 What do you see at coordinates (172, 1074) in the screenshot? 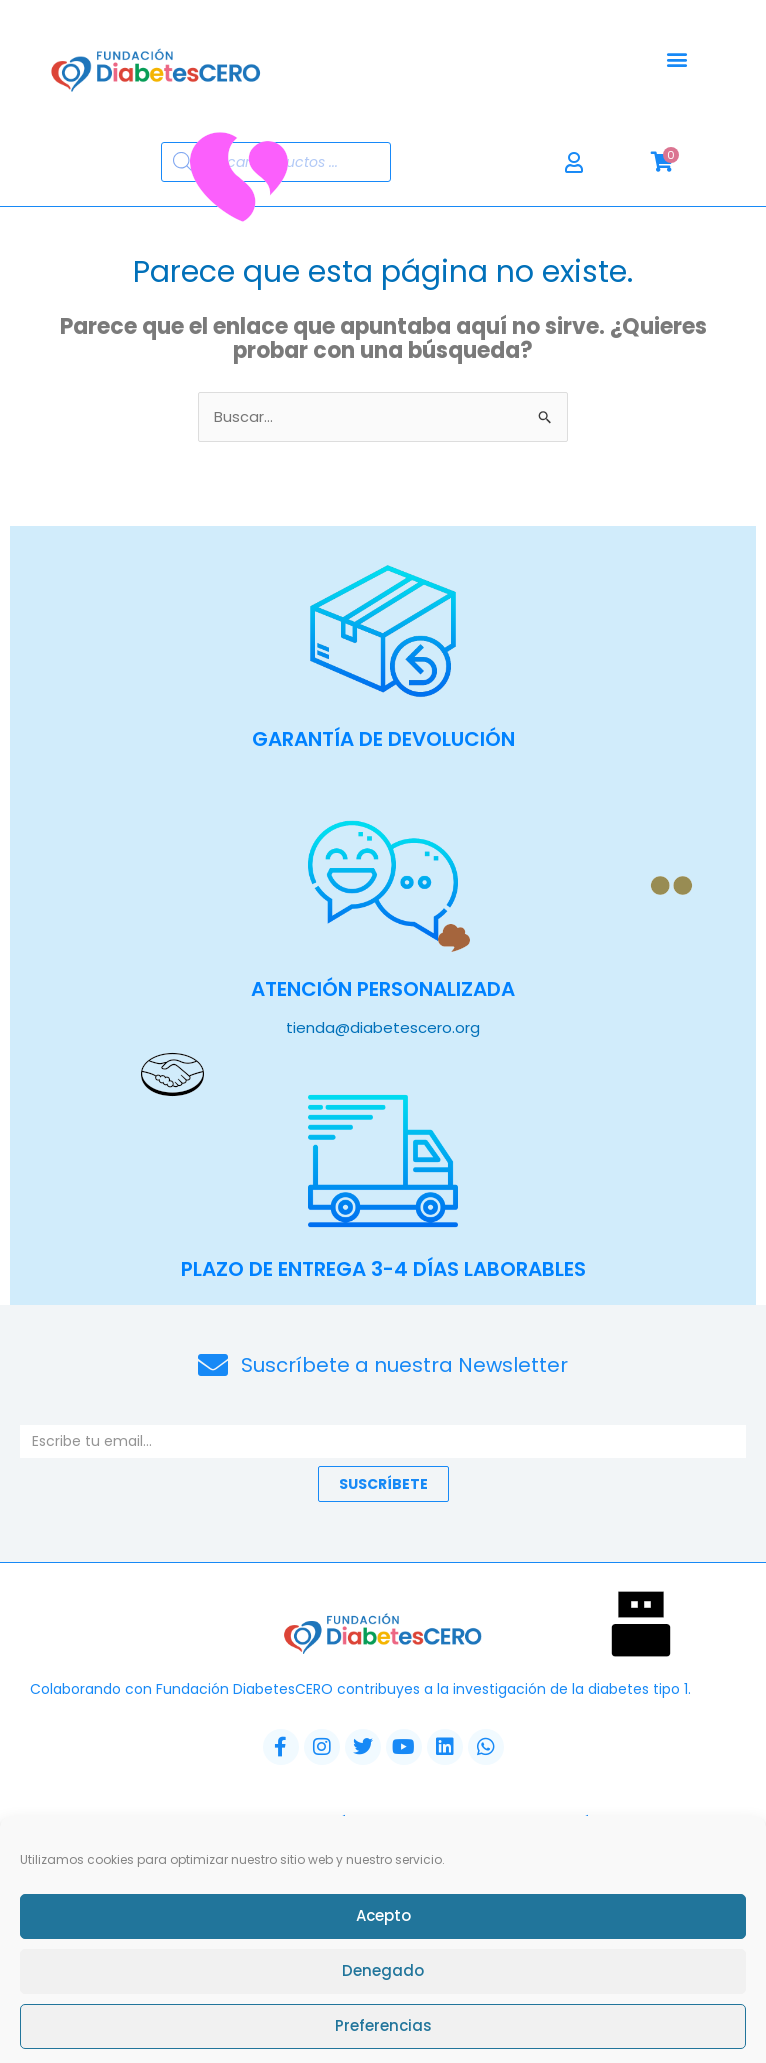
I see `pay with mercado pago` at bounding box center [172, 1074].